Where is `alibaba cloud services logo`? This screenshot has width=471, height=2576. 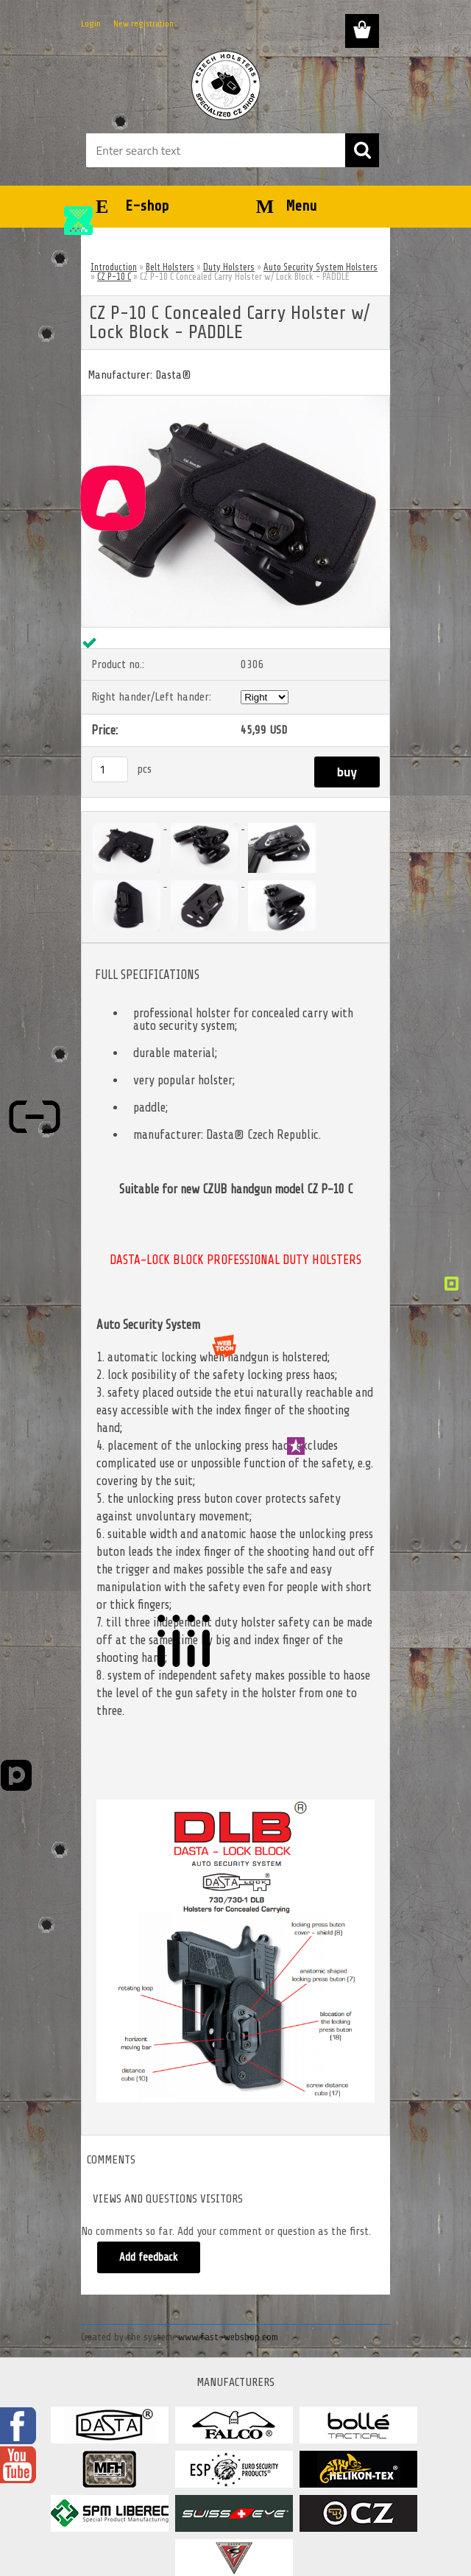 alibaba cloud services logo is located at coordinates (35, 1117).